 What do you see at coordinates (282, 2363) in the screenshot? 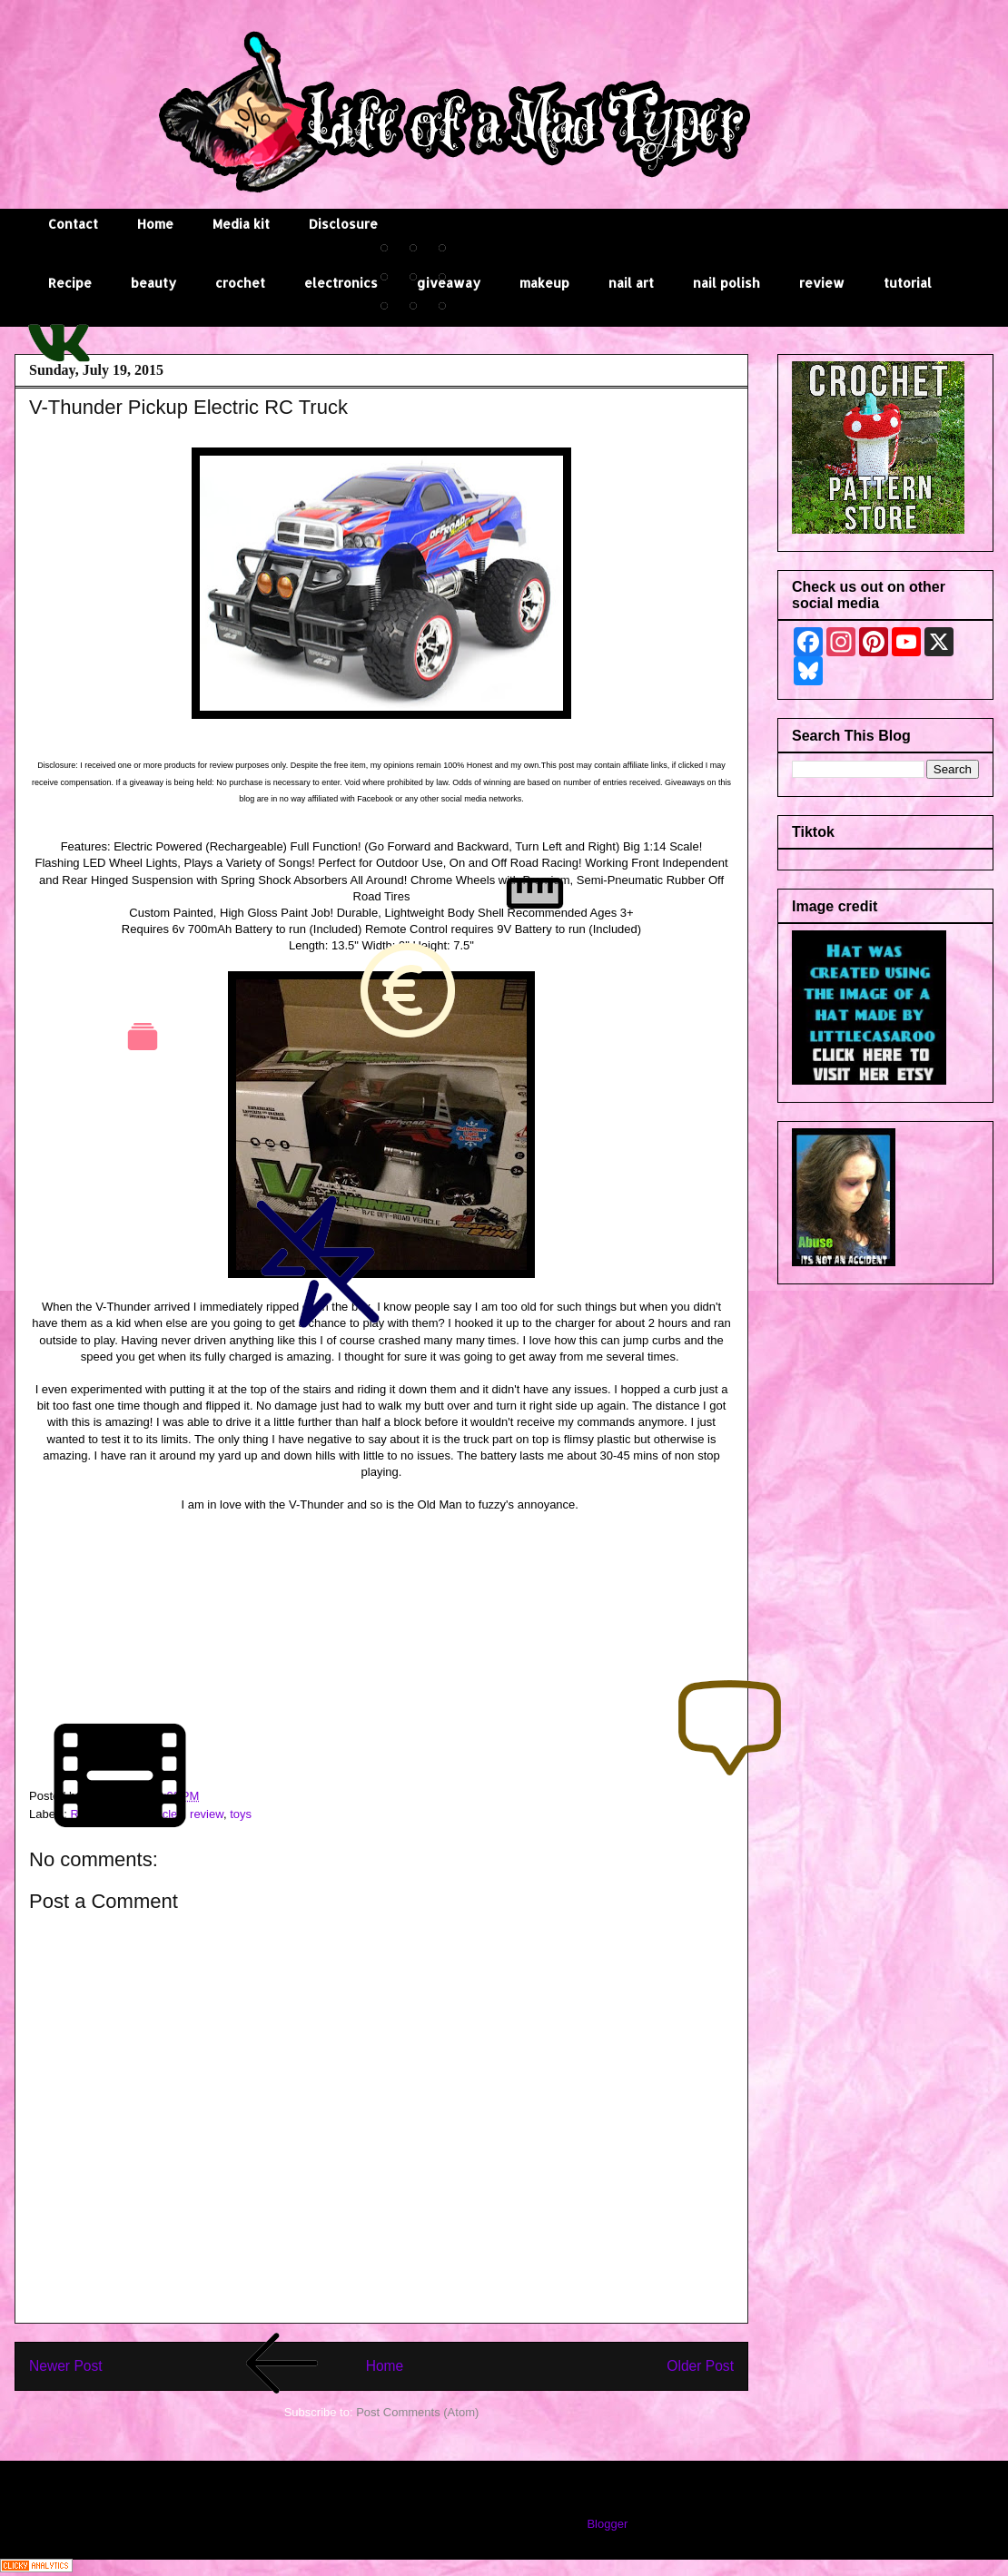
I see `go back to the previous screen` at bounding box center [282, 2363].